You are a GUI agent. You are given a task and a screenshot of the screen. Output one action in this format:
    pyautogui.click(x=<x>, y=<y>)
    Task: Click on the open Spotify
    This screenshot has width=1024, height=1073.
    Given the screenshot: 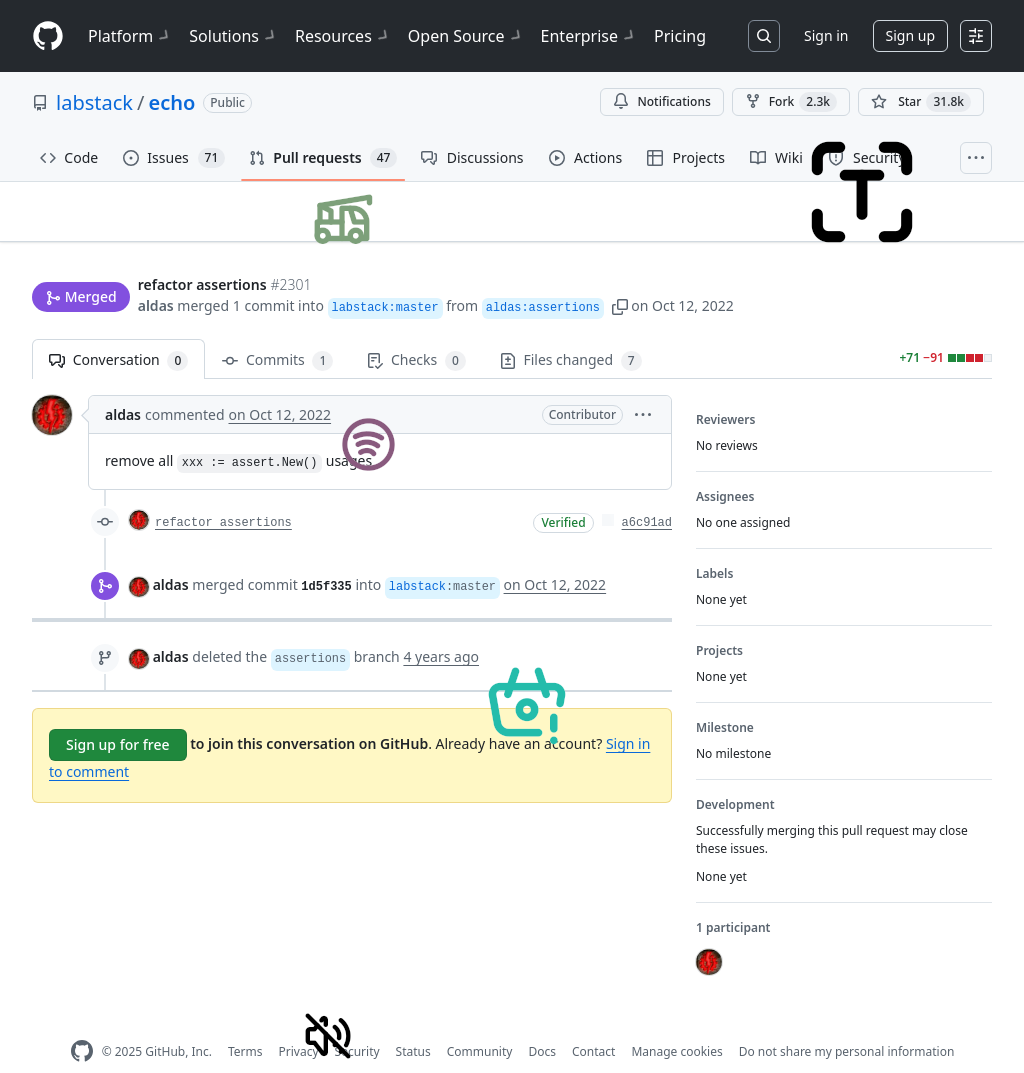 What is the action you would take?
    pyautogui.click(x=368, y=444)
    